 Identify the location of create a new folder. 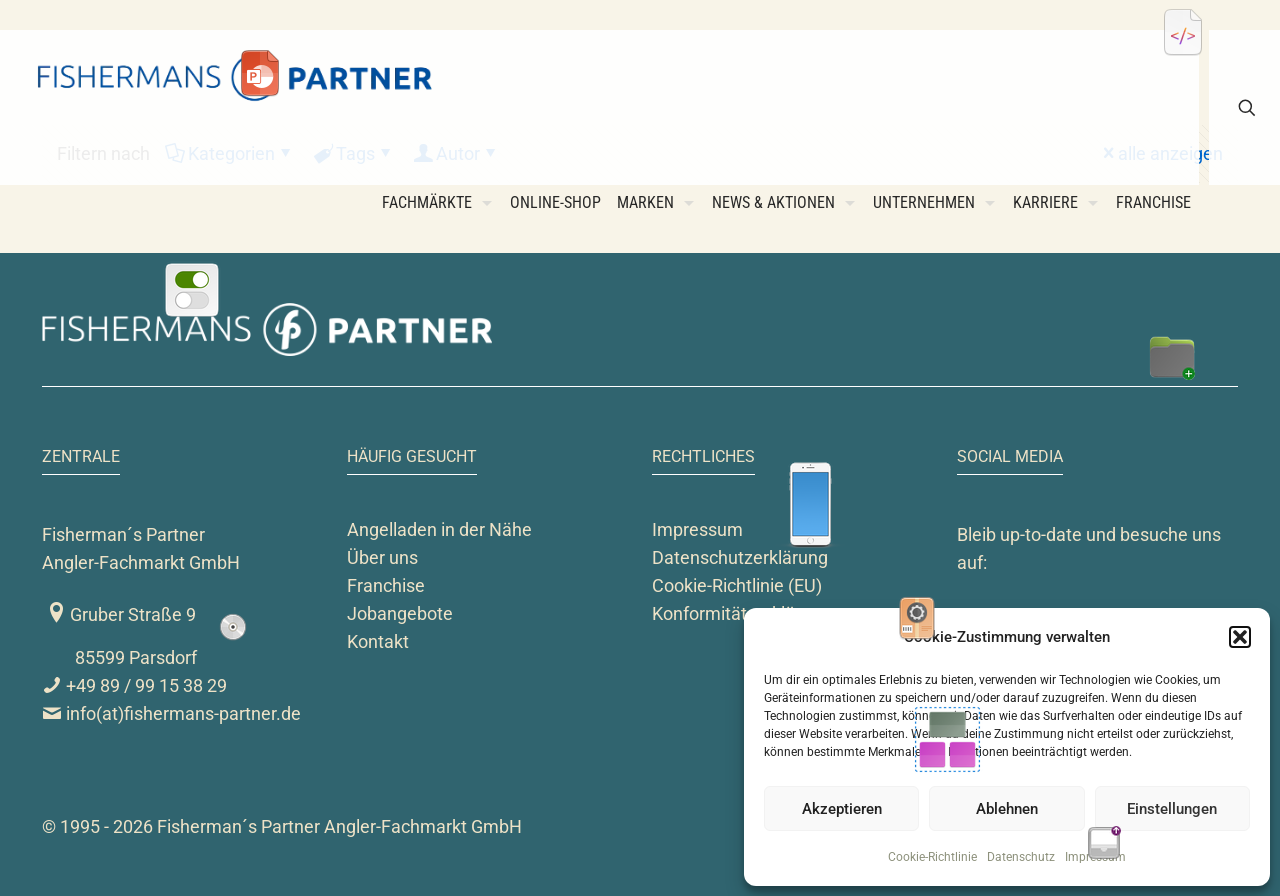
(1172, 357).